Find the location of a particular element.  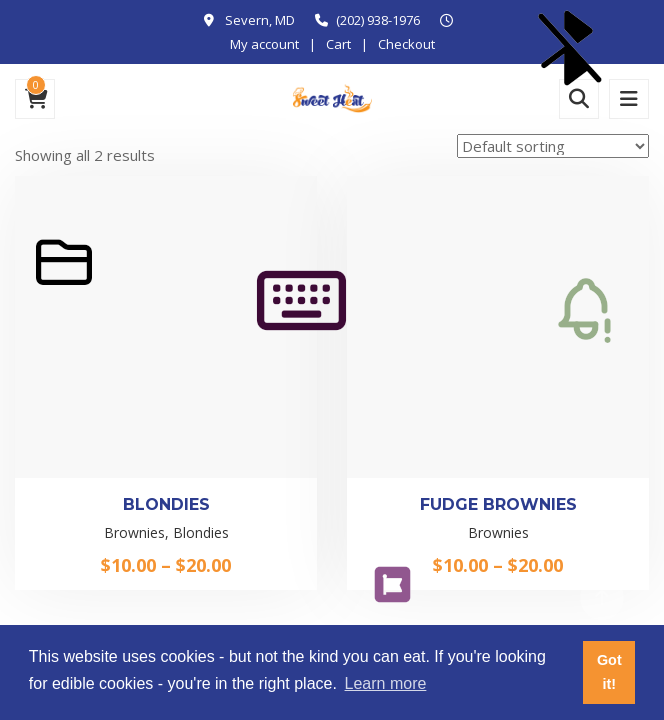

font awesome brand logo is located at coordinates (392, 584).